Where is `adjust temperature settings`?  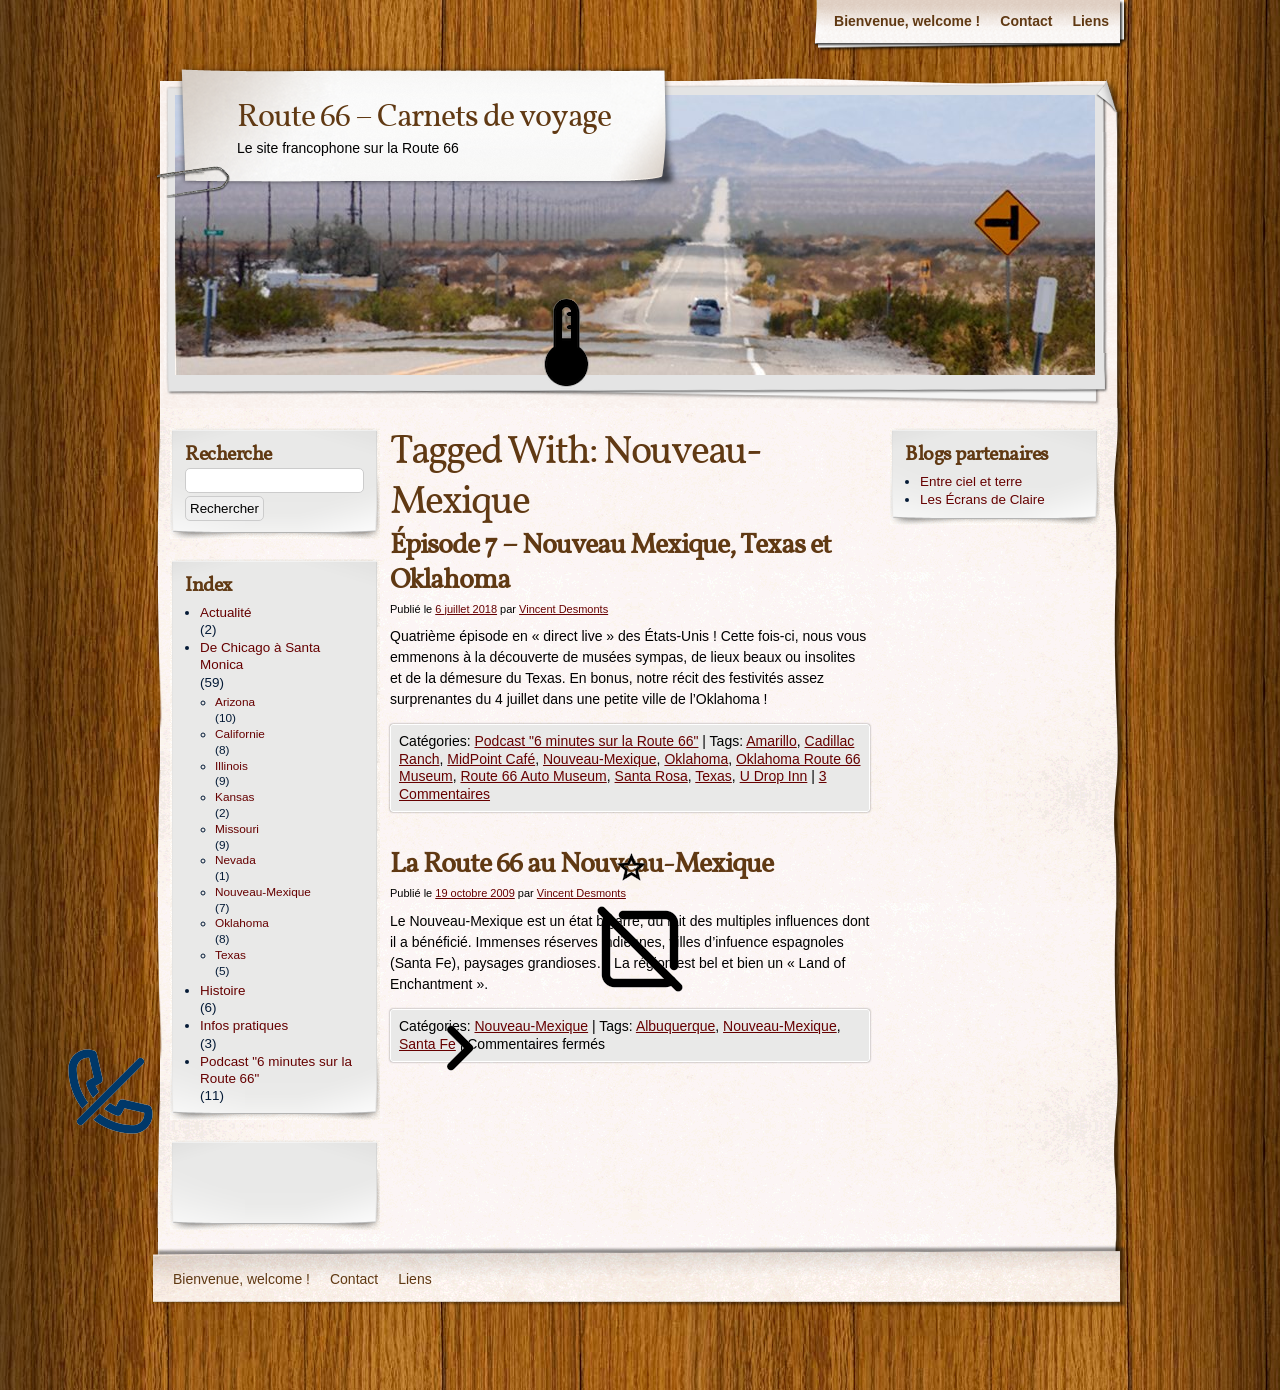 adjust temperature settings is located at coordinates (566, 342).